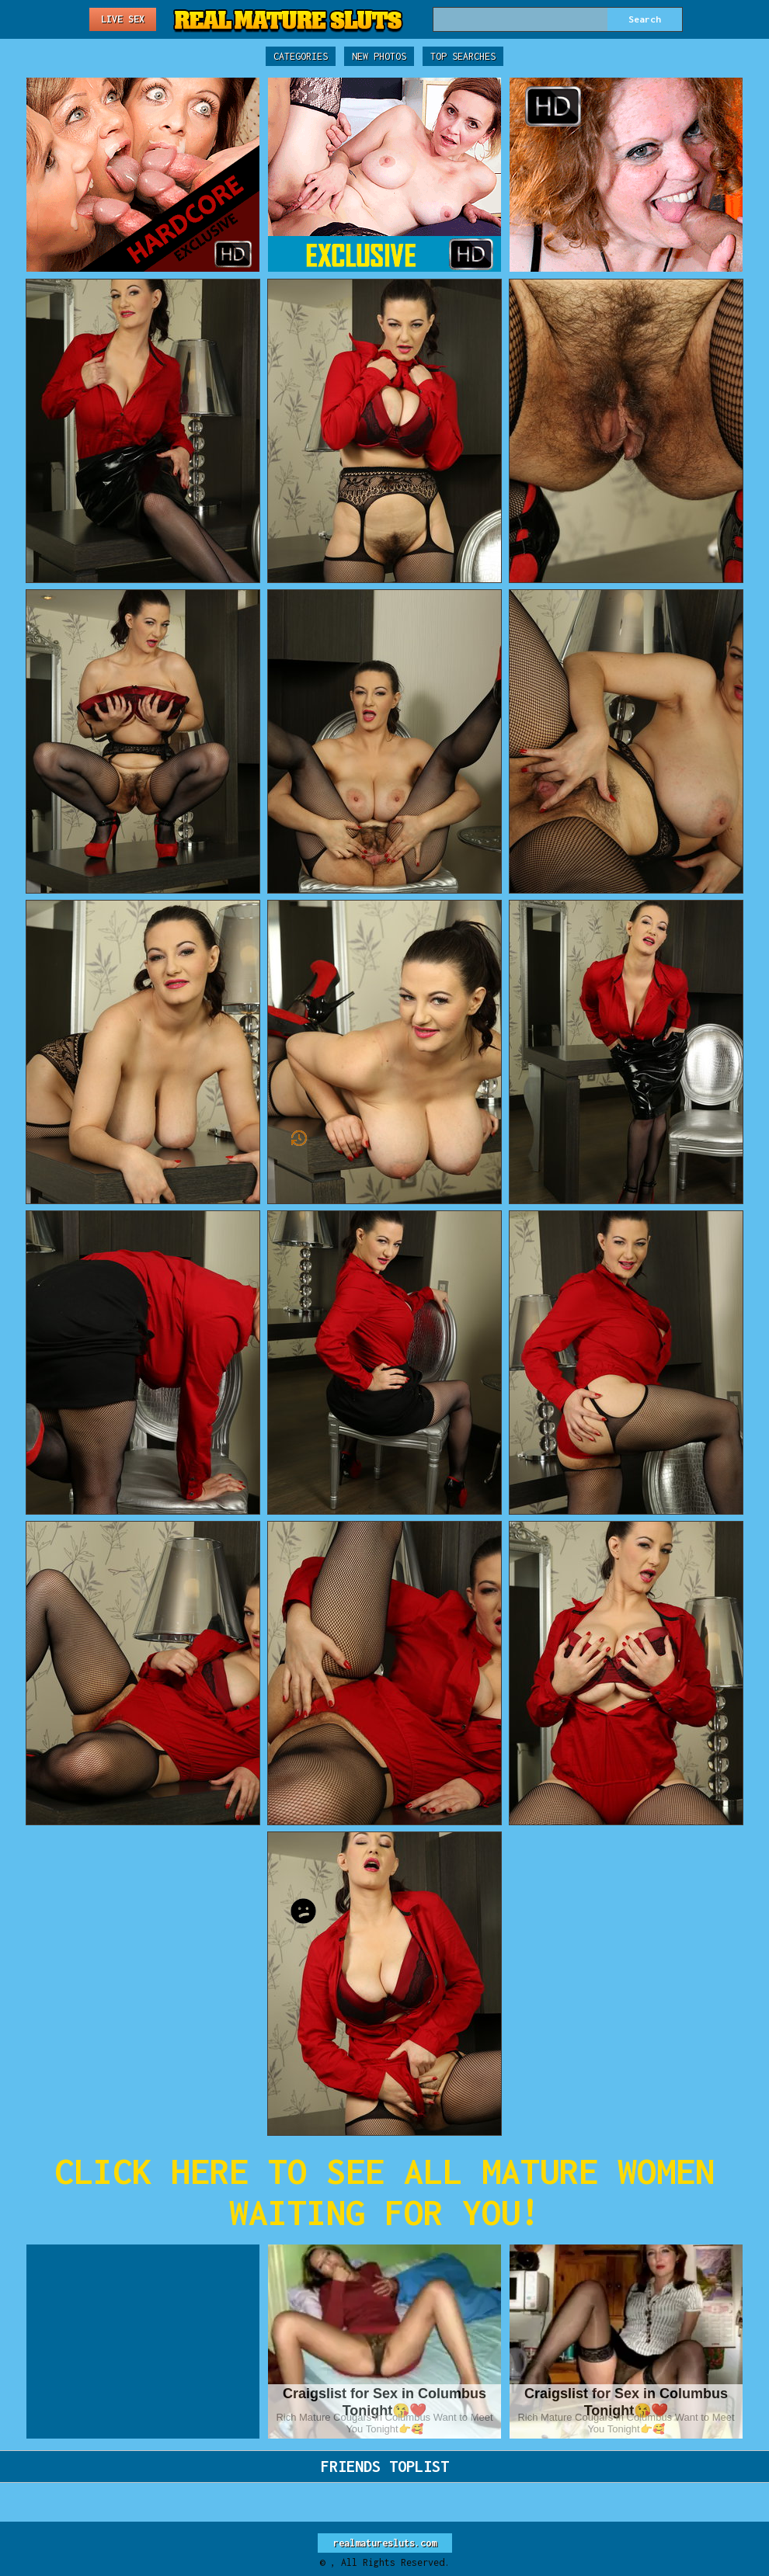 The image size is (769, 2576). I want to click on indicates a confused or uncertain state, so click(303, 1911).